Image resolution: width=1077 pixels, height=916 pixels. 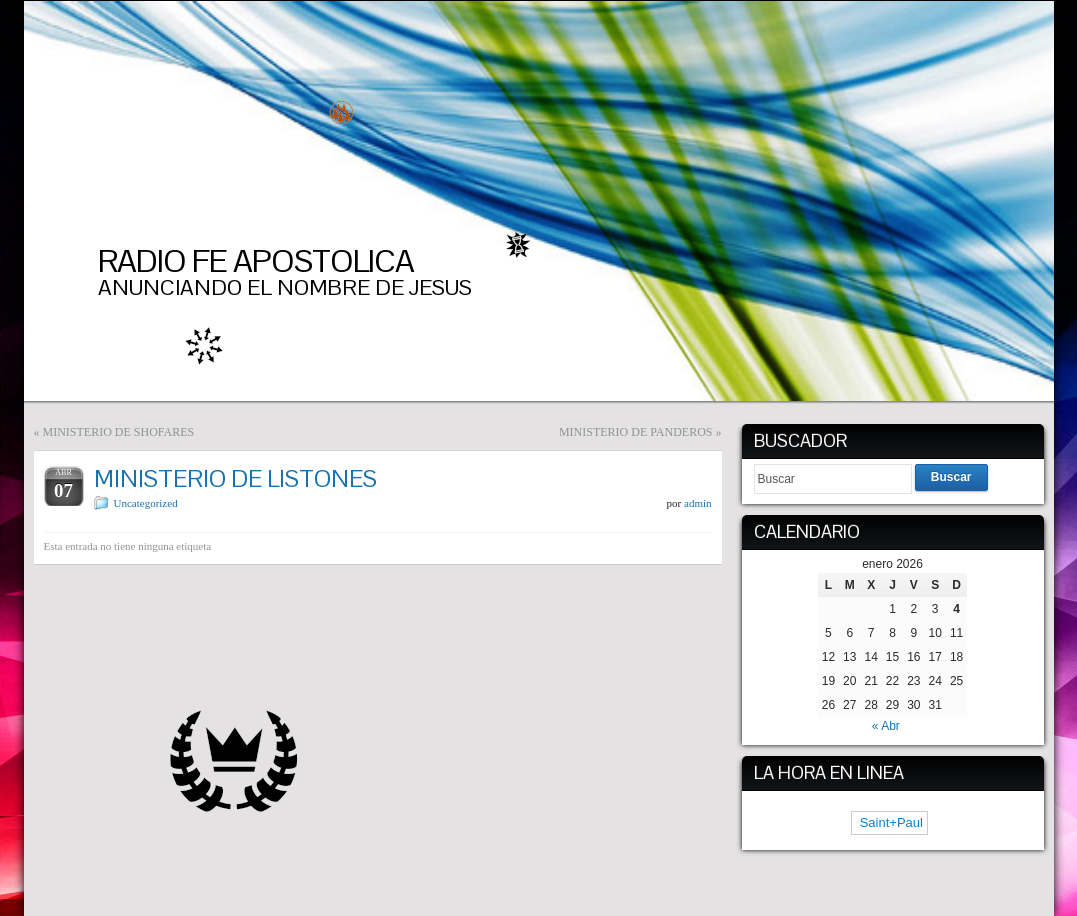 What do you see at coordinates (518, 245) in the screenshot?
I see `add extra time or extend a timer` at bounding box center [518, 245].